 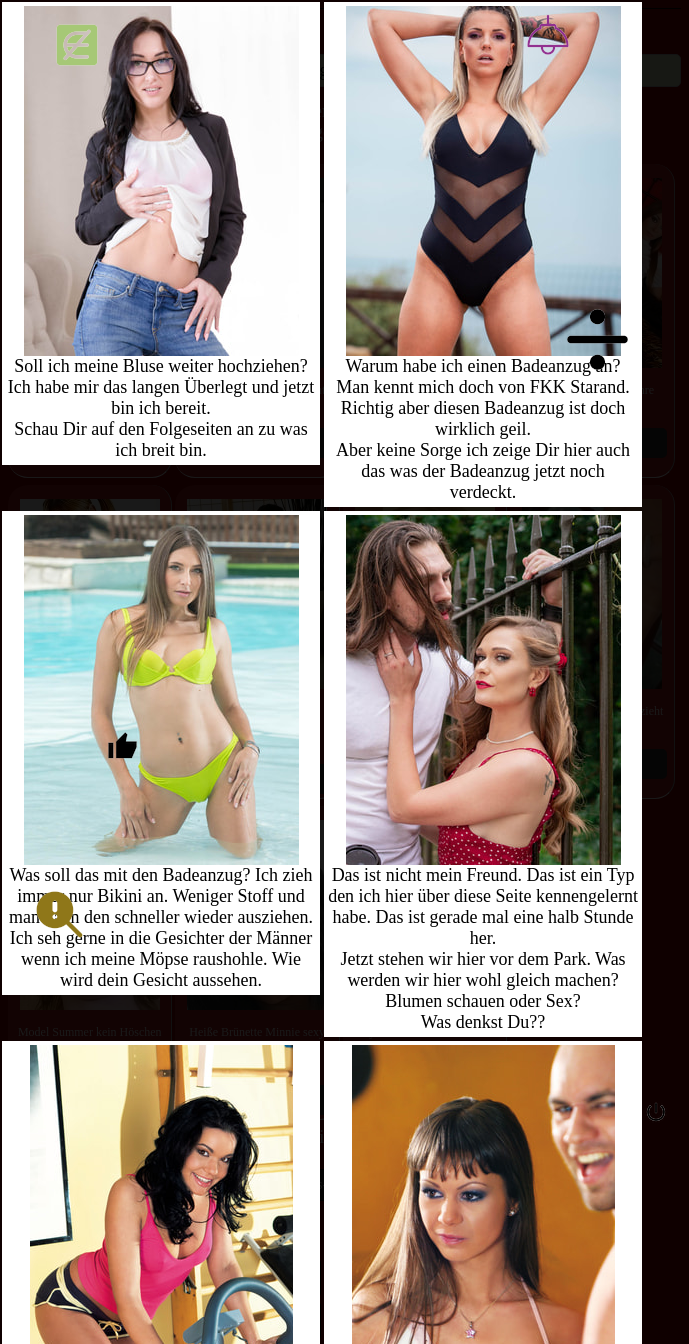 What do you see at coordinates (597, 339) in the screenshot?
I see `perform division calculation` at bounding box center [597, 339].